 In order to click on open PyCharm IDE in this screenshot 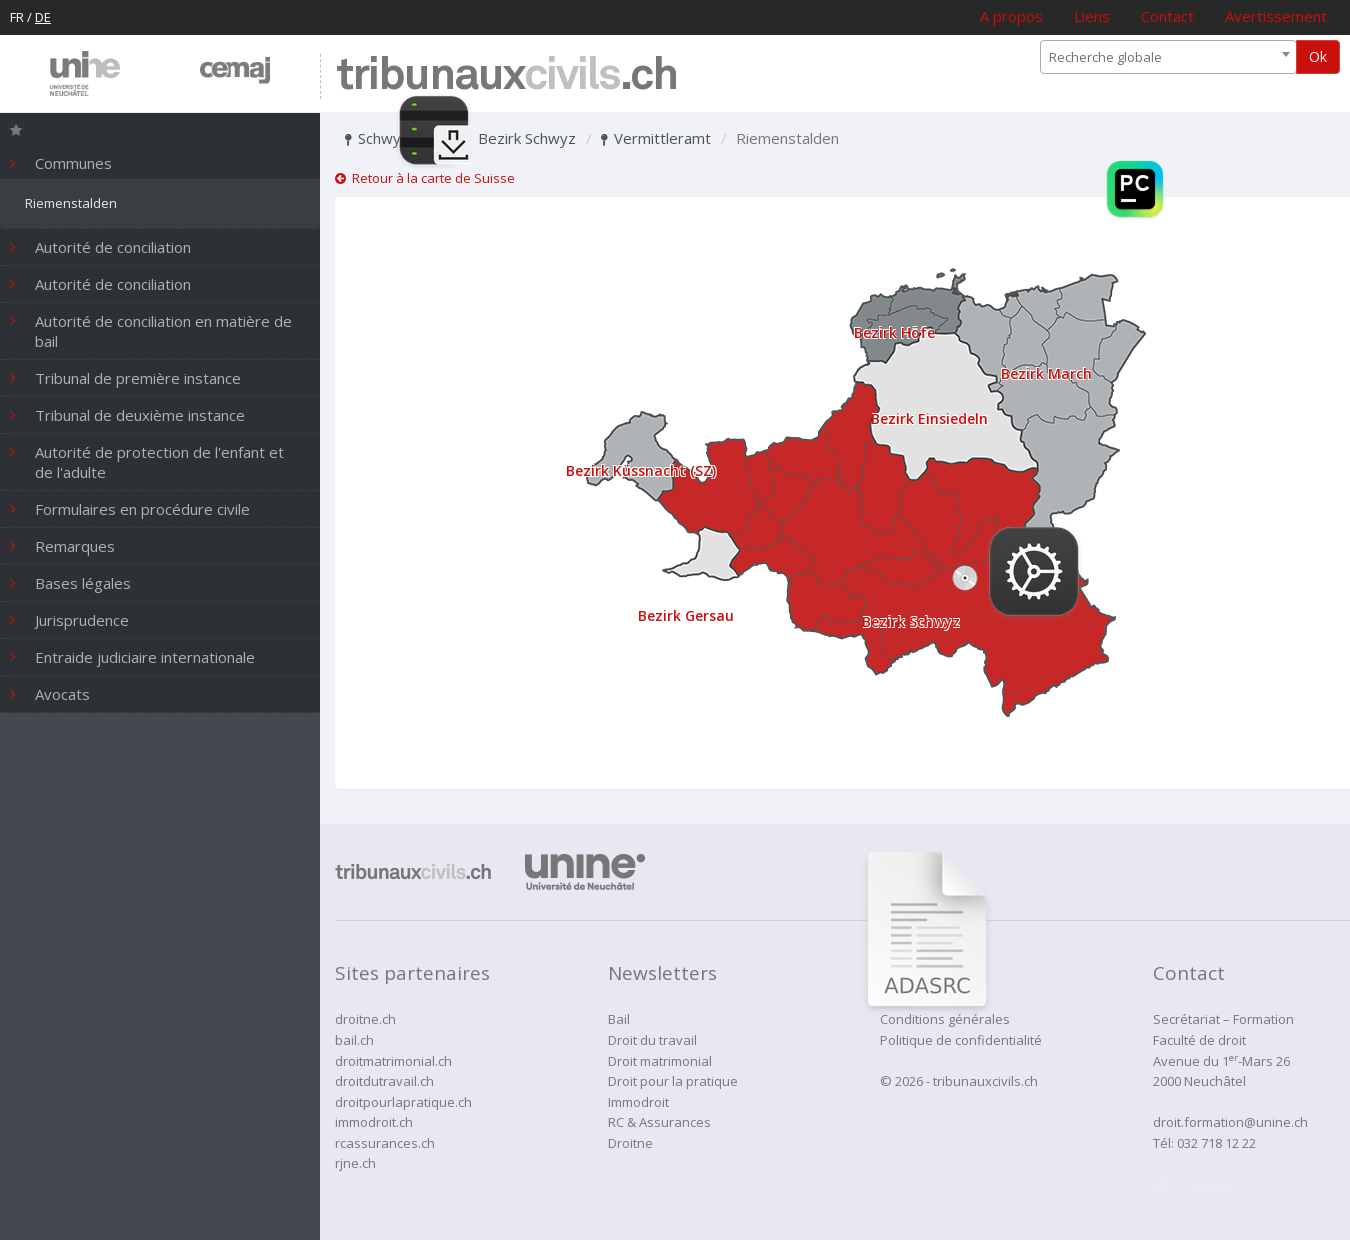, I will do `click(1135, 189)`.